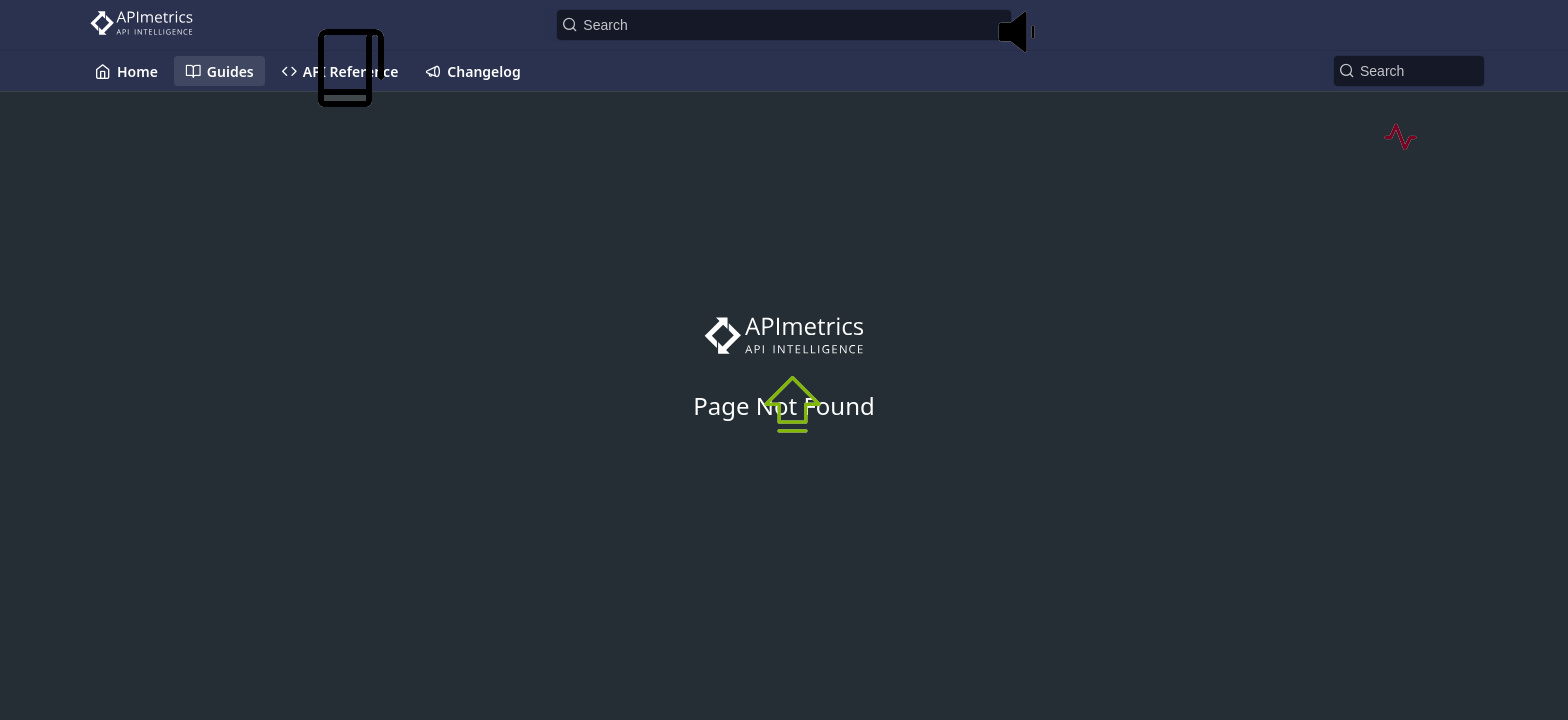 The image size is (1568, 720). Describe the element at coordinates (1019, 32) in the screenshot. I see `adjust volume to low level` at that location.